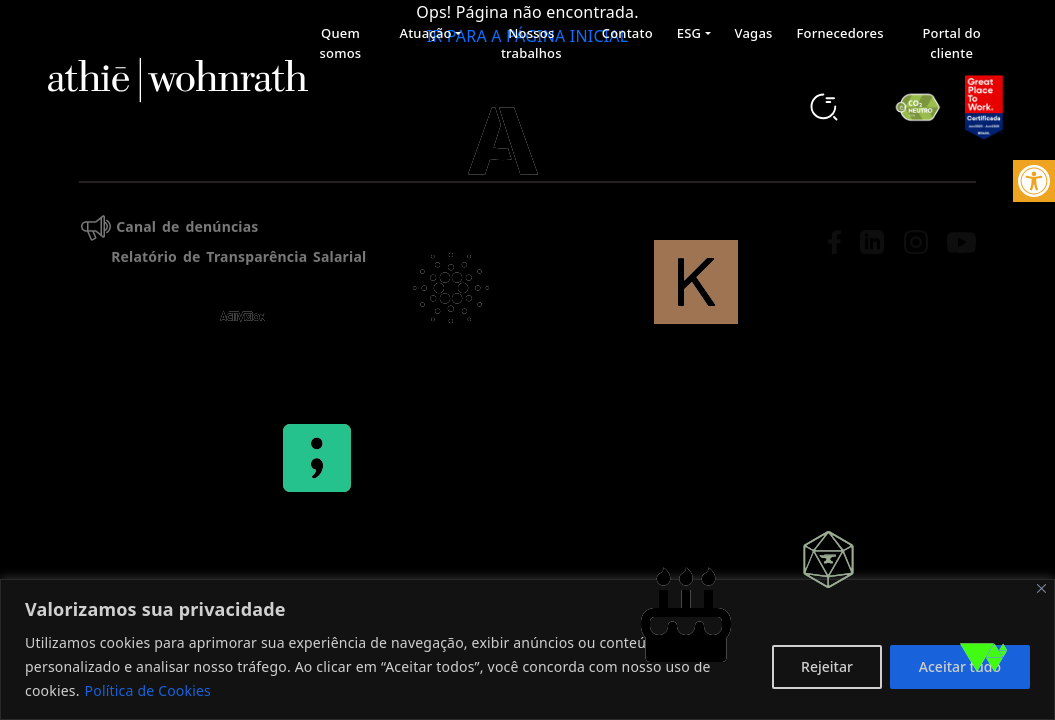 The height and width of the screenshot is (720, 1055). Describe the element at coordinates (696, 282) in the screenshot. I see `Keras deep learning framework logo` at that location.